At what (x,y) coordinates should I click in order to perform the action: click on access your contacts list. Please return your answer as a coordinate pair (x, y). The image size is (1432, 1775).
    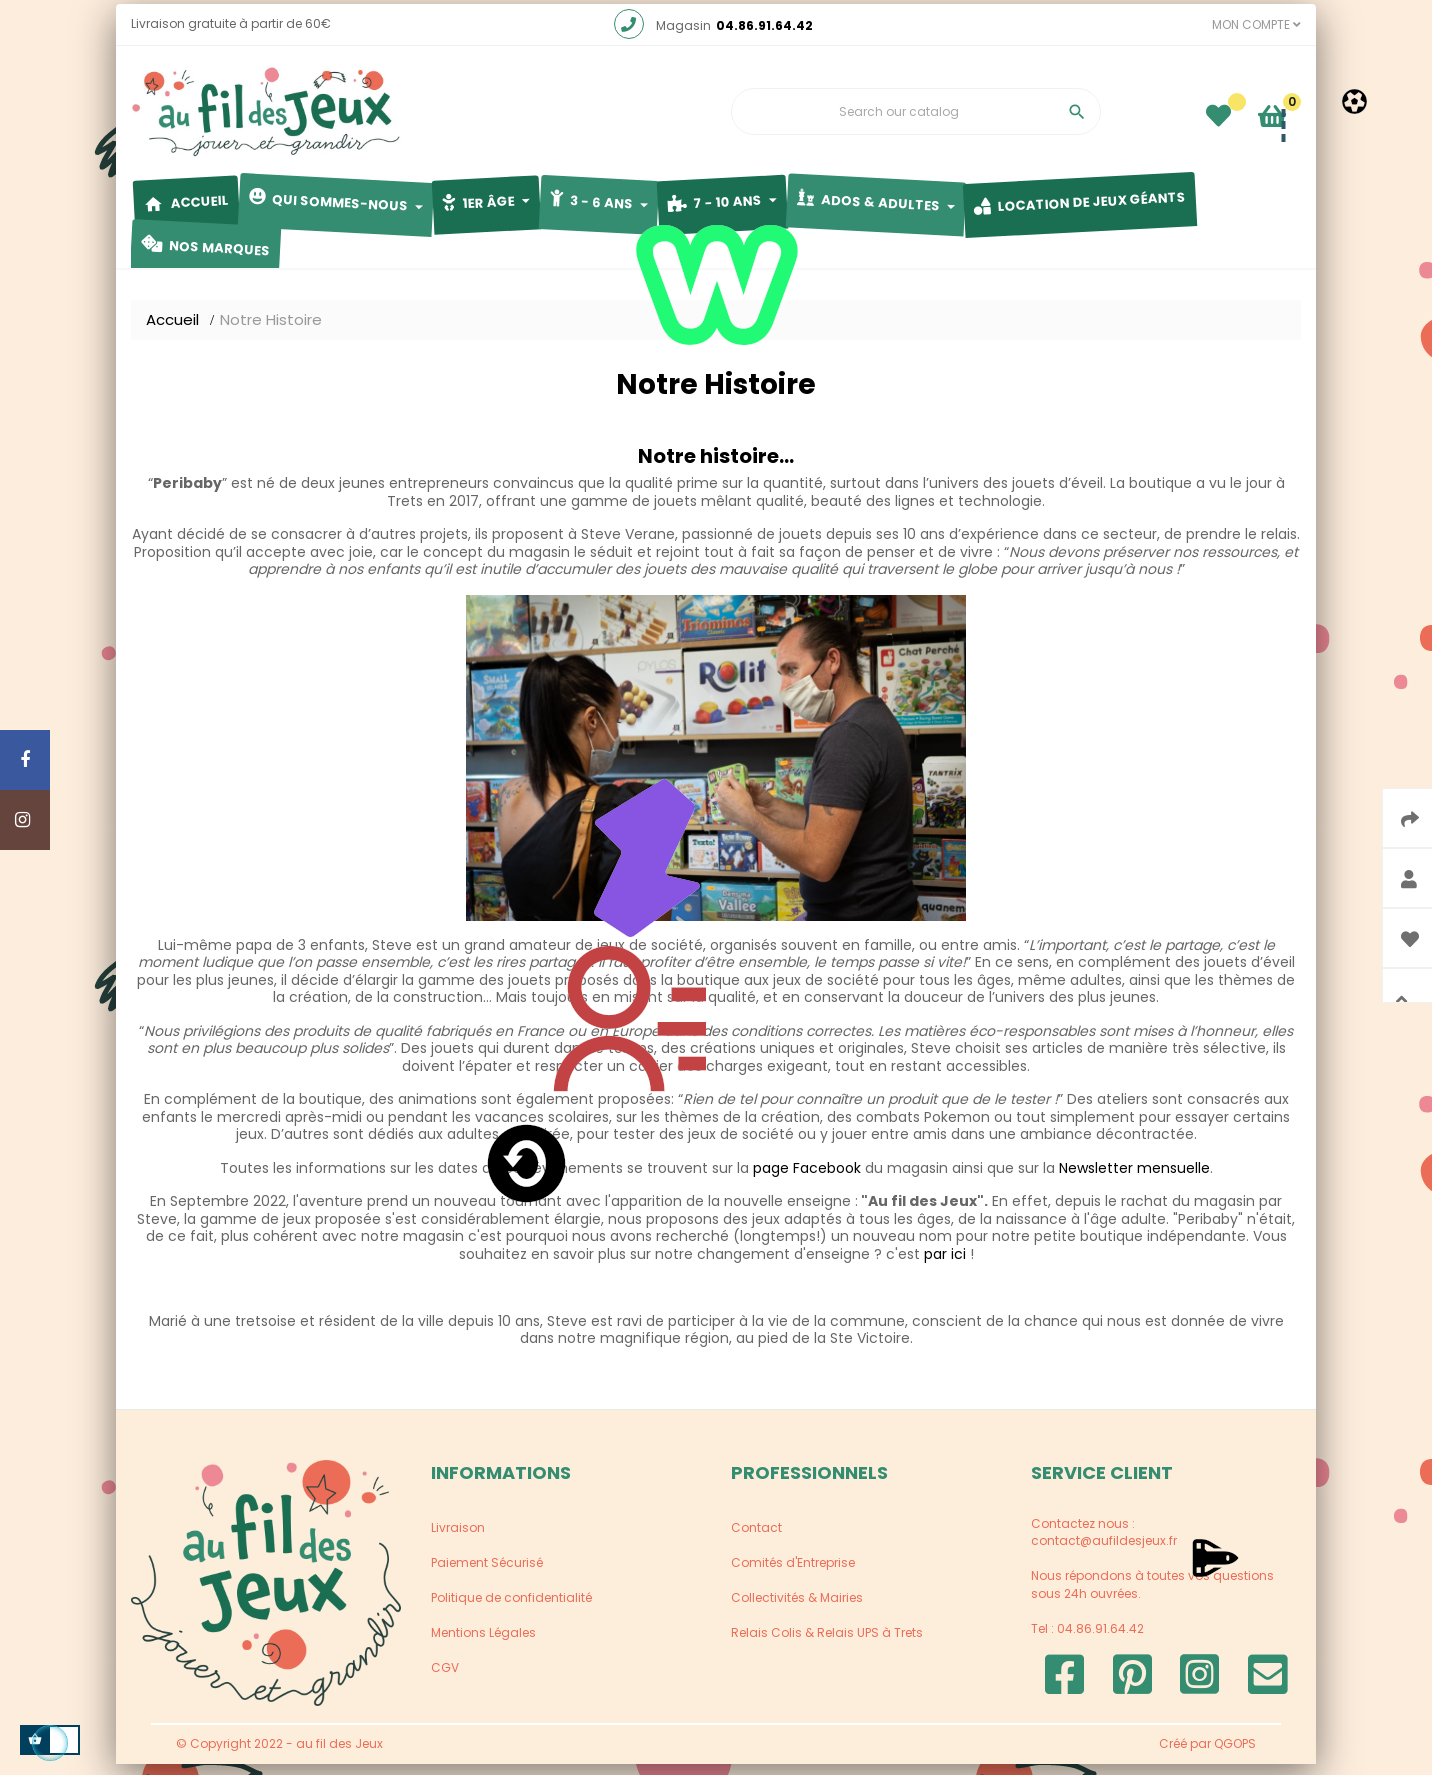
    Looking at the image, I should click on (623, 1022).